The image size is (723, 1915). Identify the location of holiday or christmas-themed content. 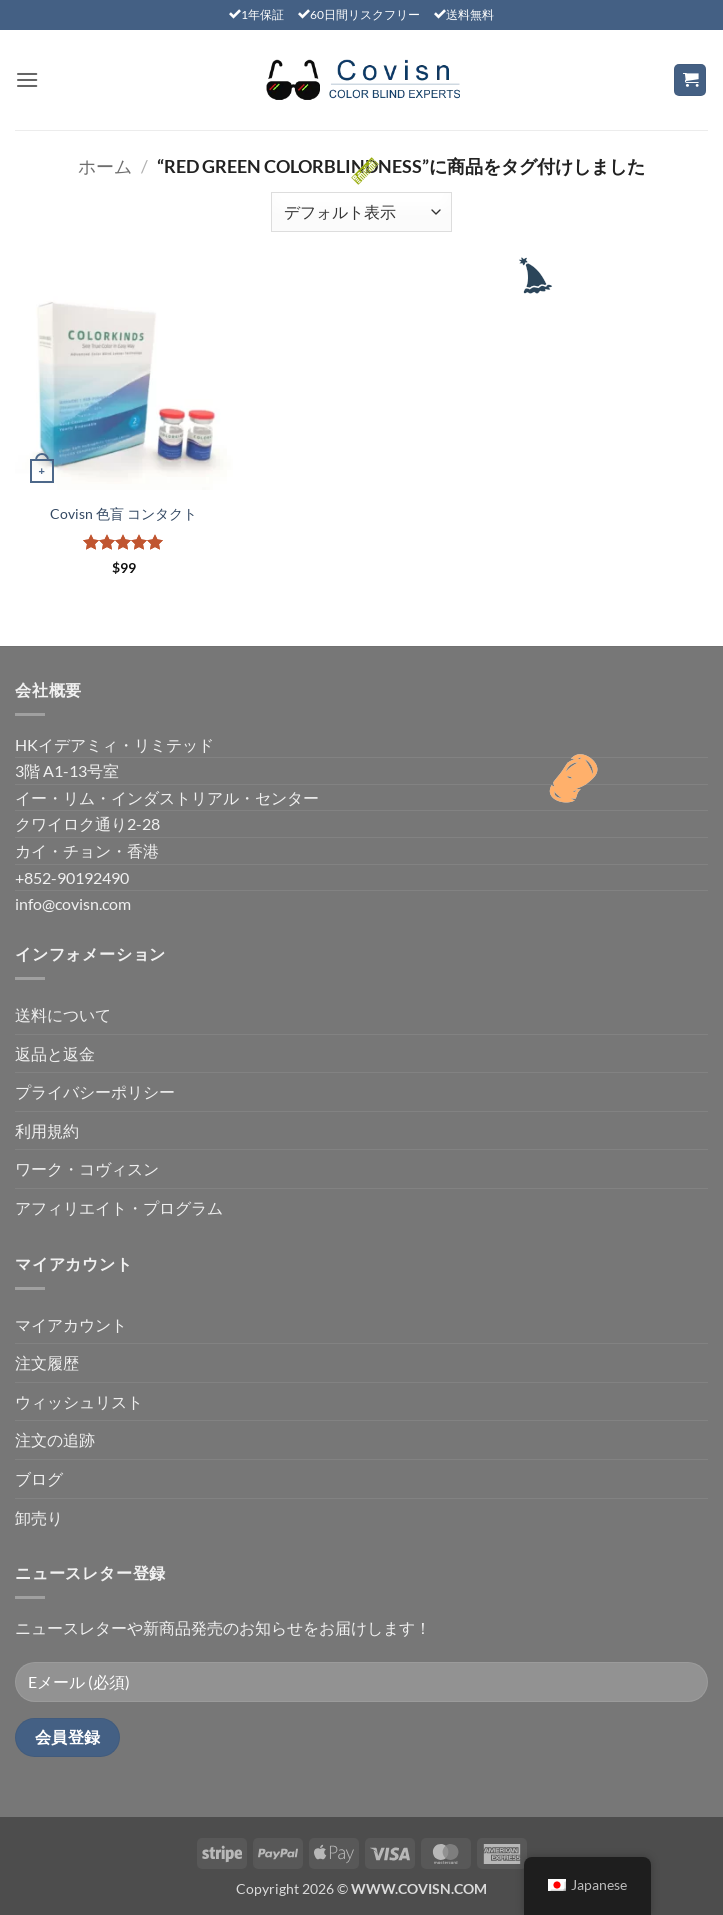
(535, 275).